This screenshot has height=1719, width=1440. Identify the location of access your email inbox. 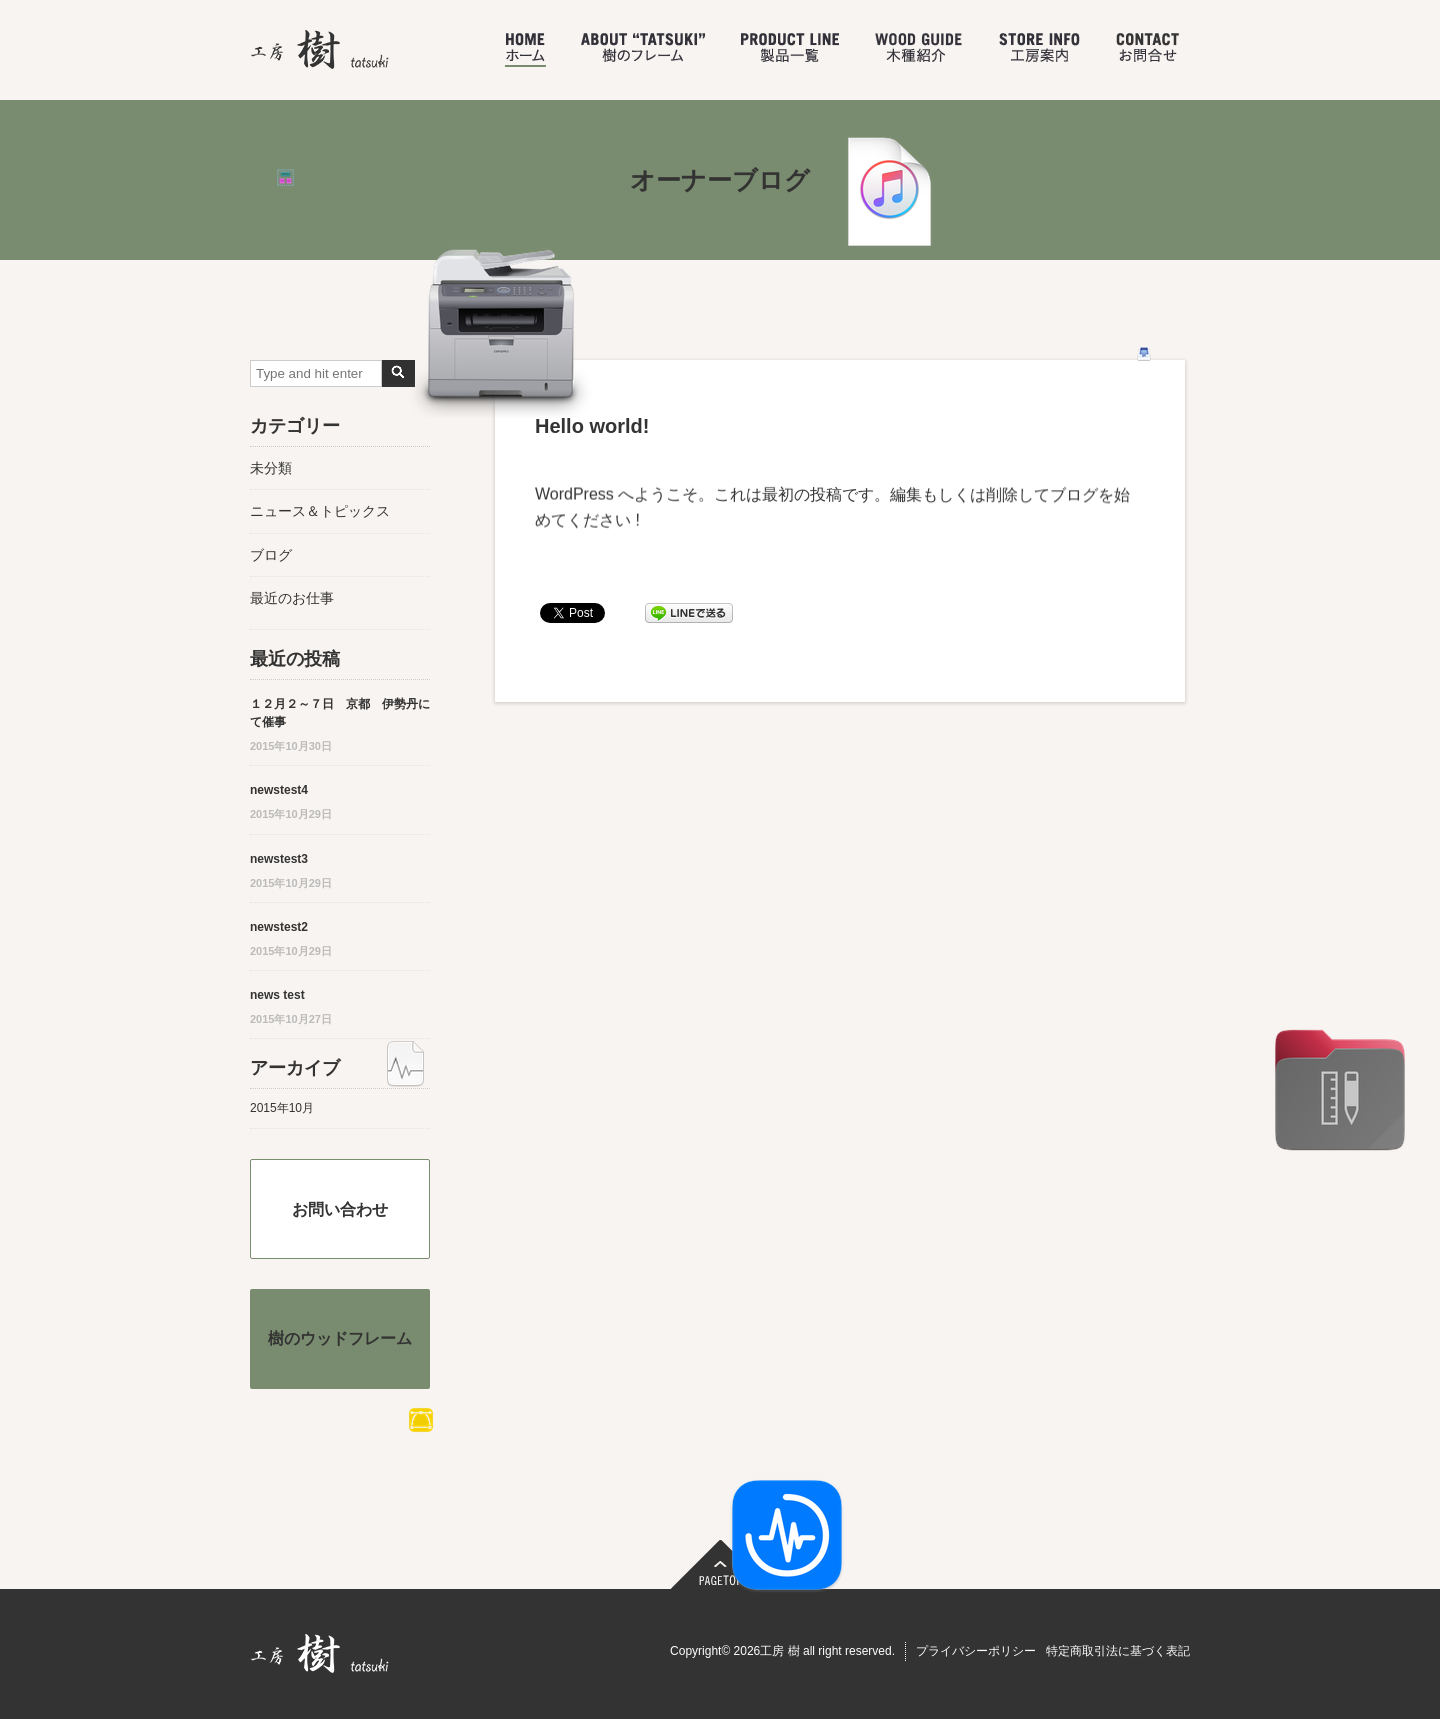
(1144, 354).